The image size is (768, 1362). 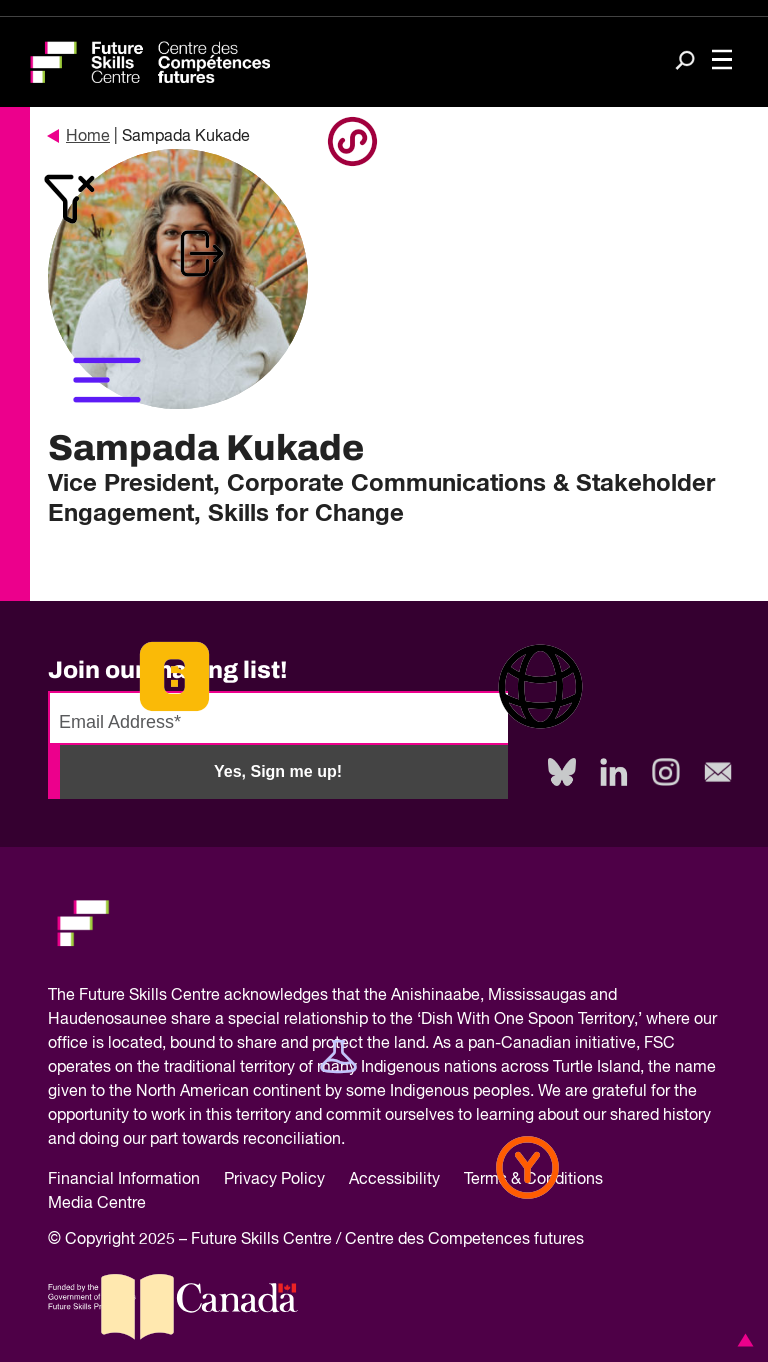 What do you see at coordinates (107, 380) in the screenshot?
I see `open navigation menu` at bounding box center [107, 380].